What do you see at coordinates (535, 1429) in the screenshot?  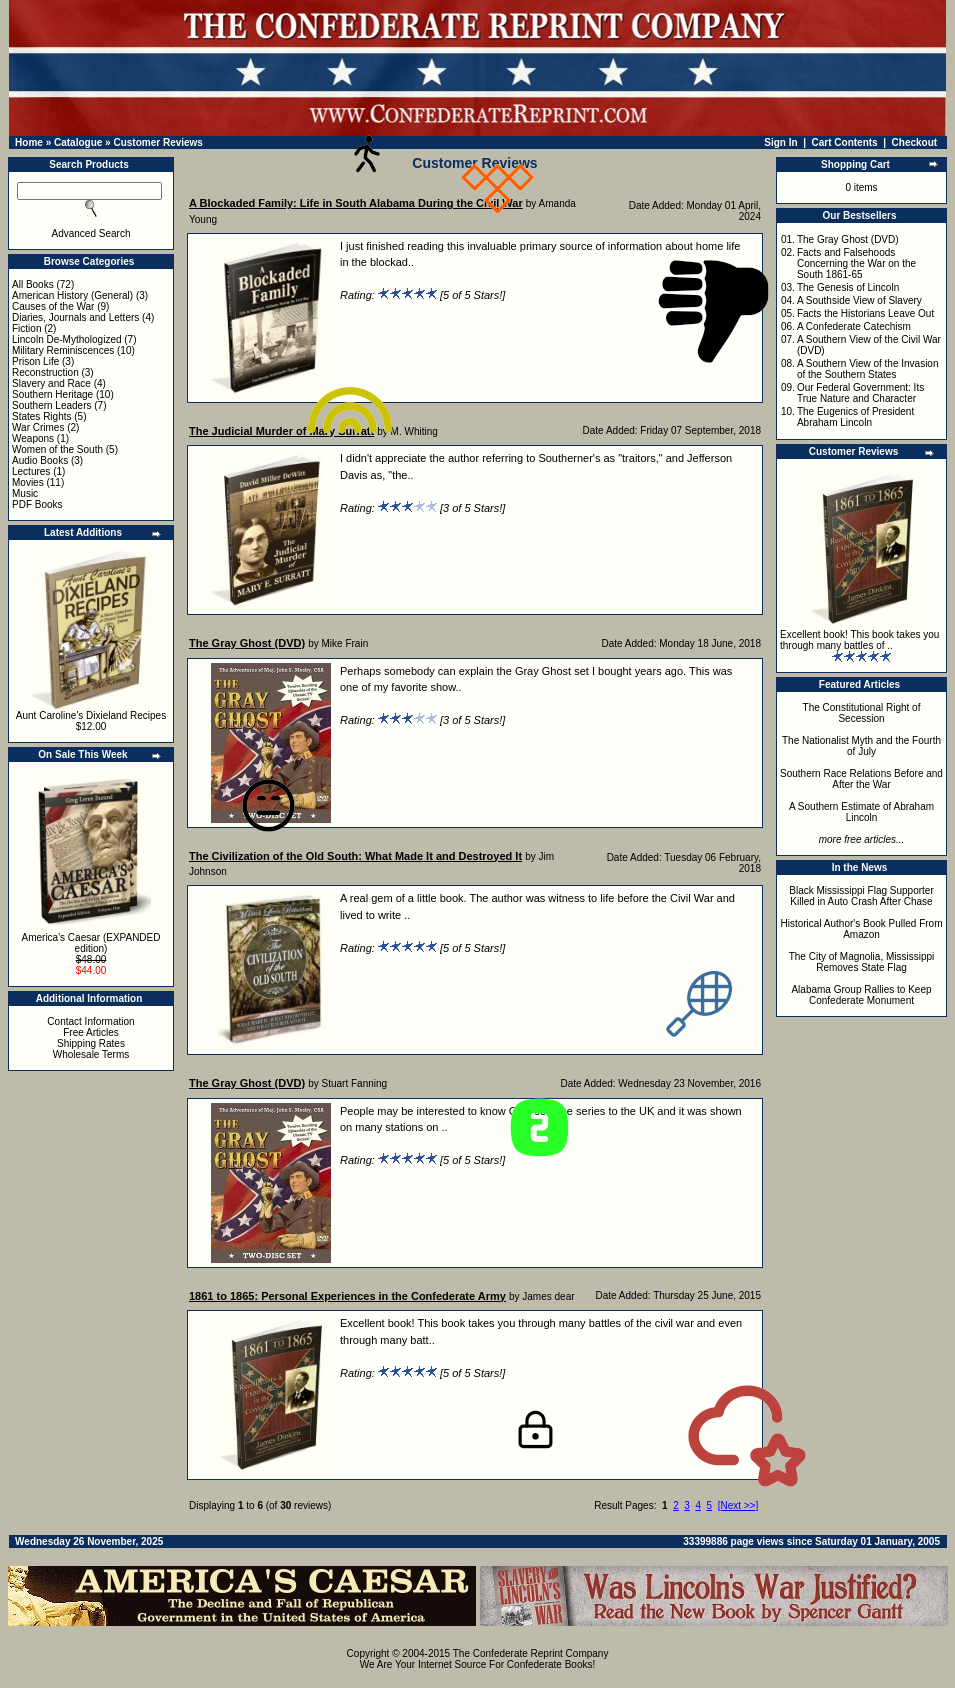 I see `indicates a locked or secured item` at bounding box center [535, 1429].